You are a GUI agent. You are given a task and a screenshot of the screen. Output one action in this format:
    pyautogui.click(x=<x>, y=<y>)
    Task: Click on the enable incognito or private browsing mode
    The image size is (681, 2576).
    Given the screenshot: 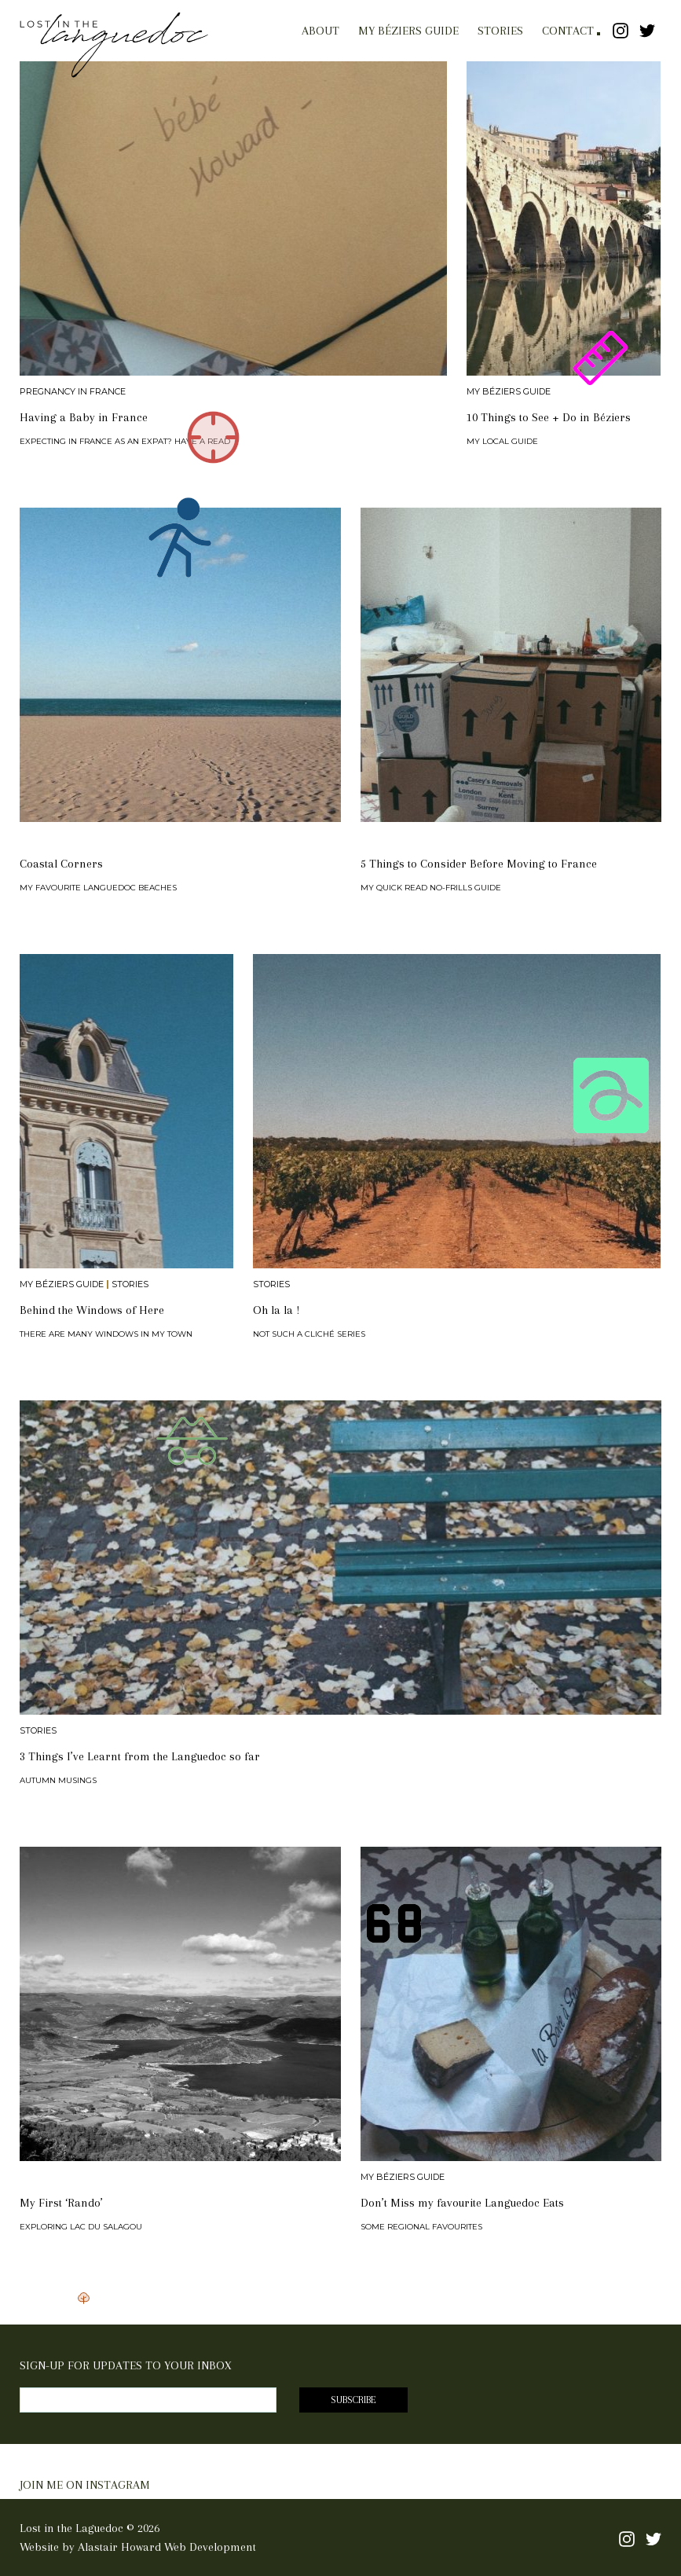 What is the action you would take?
    pyautogui.click(x=192, y=1440)
    